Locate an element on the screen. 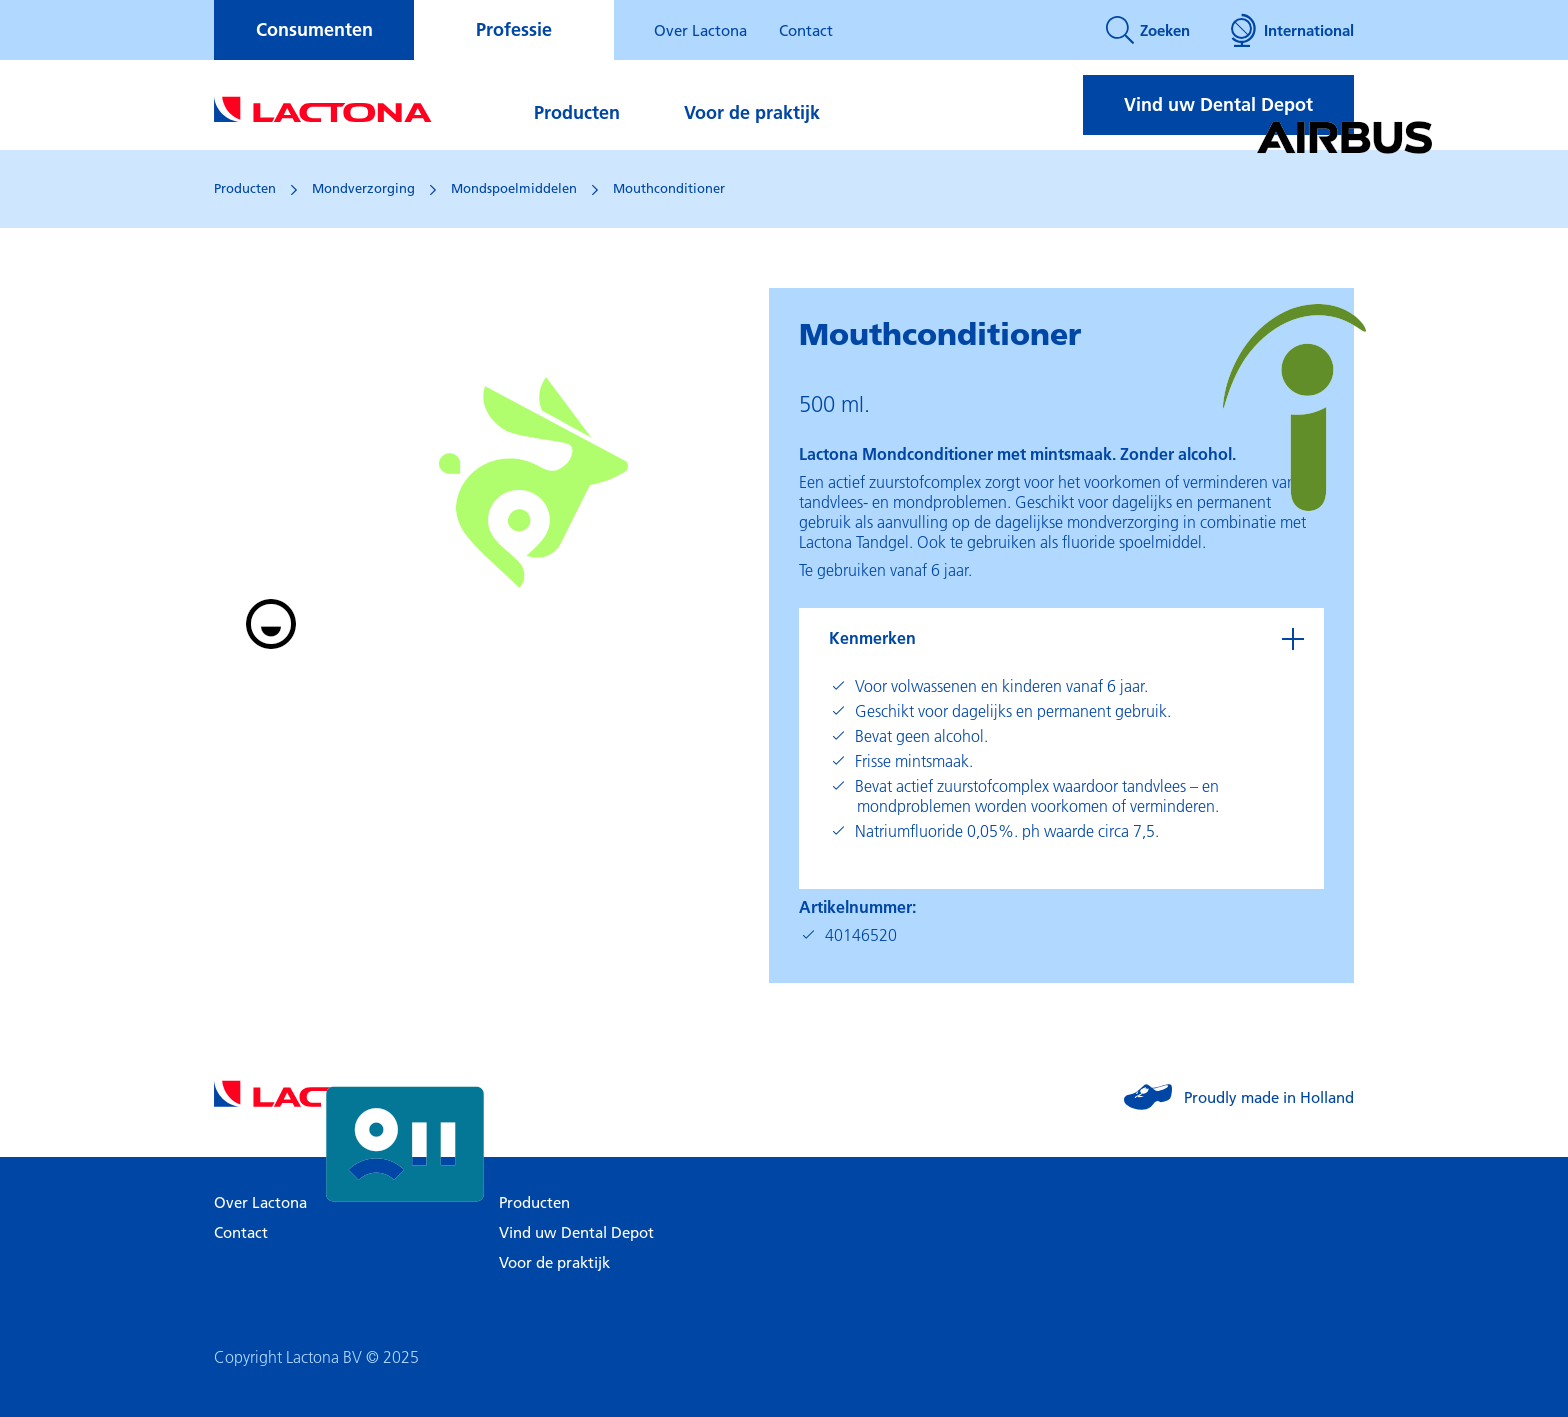 The image size is (1568, 1417). indicates a pass or credential is pending approval is located at coordinates (405, 1144).